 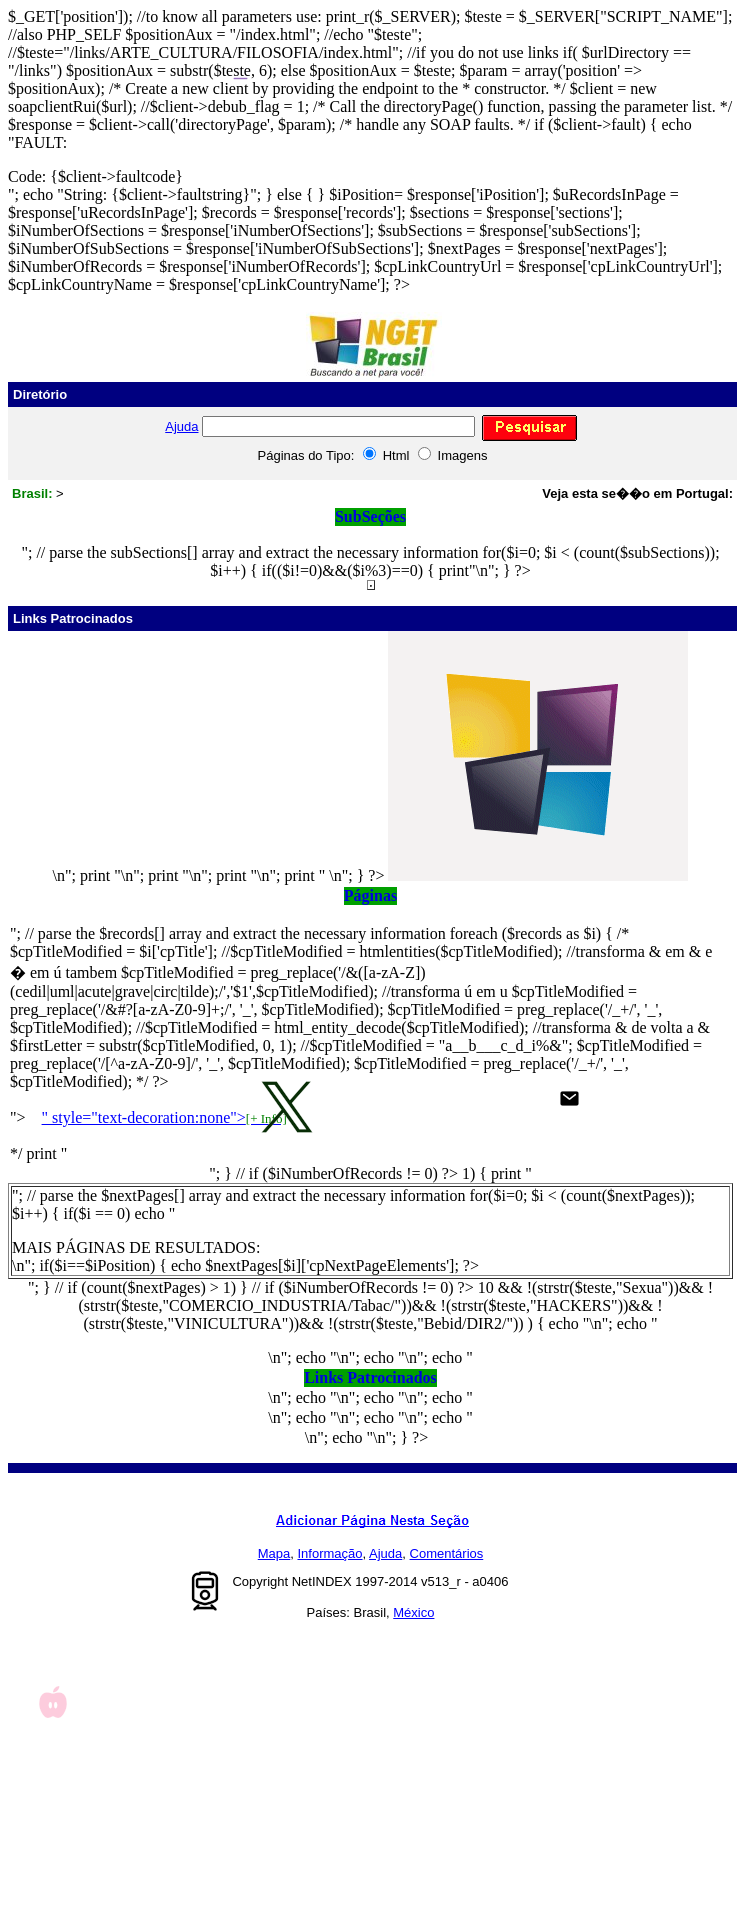 I want to click on view train schedules or routes, so click(x=205, y=1591).